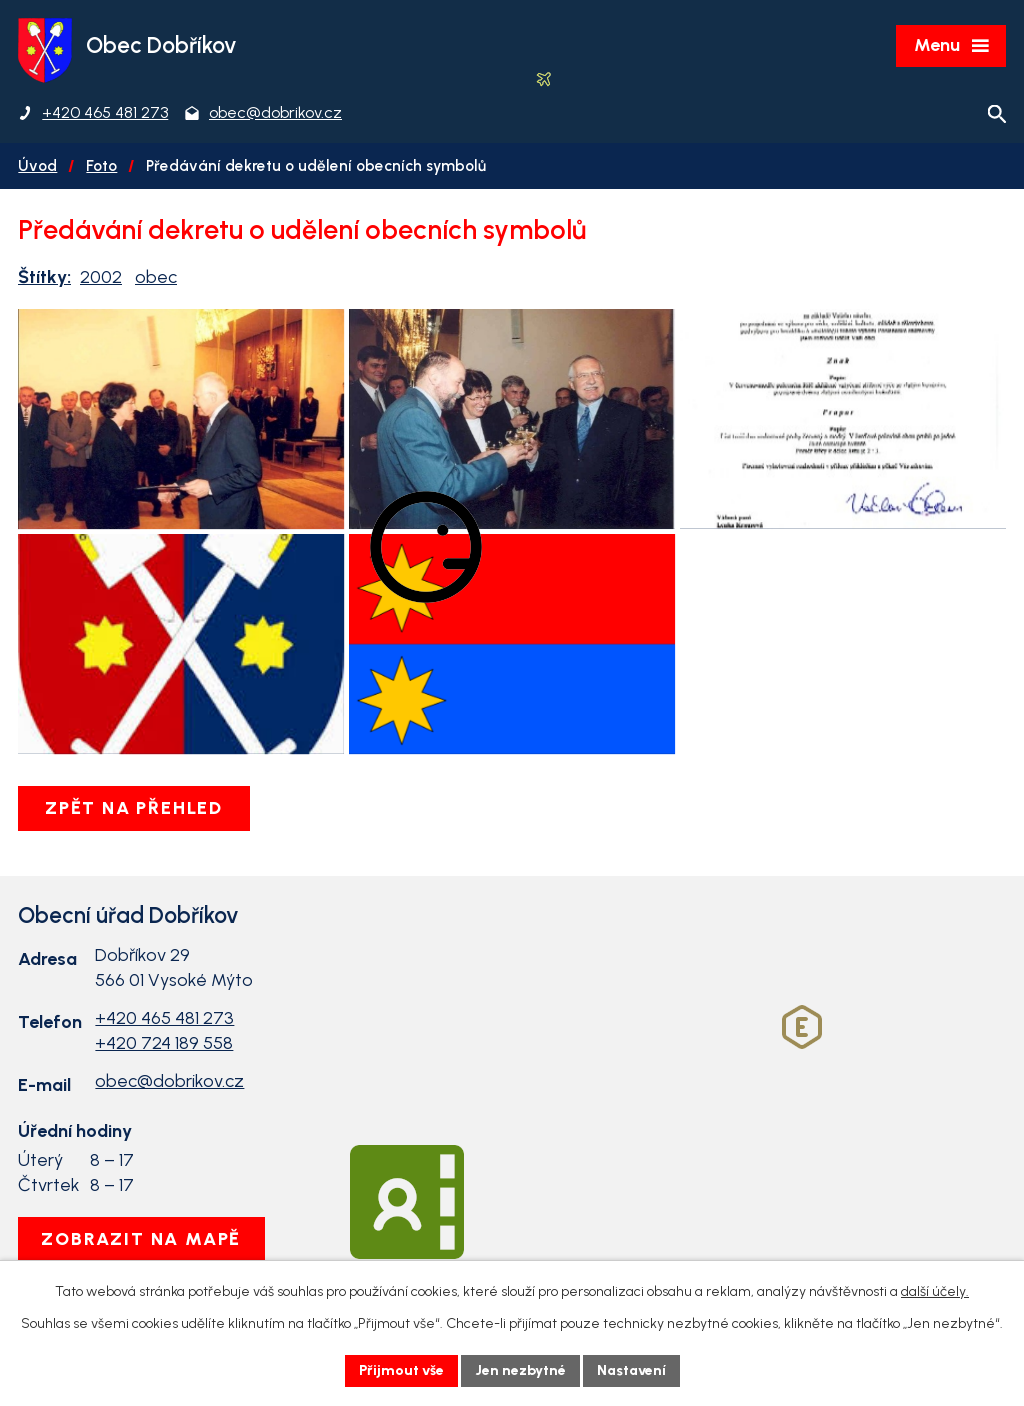  What do you see at coordinates (426, 547) in the screenshot?
I see `emoji or mood selector looking right` at bounding box center [426, 547].